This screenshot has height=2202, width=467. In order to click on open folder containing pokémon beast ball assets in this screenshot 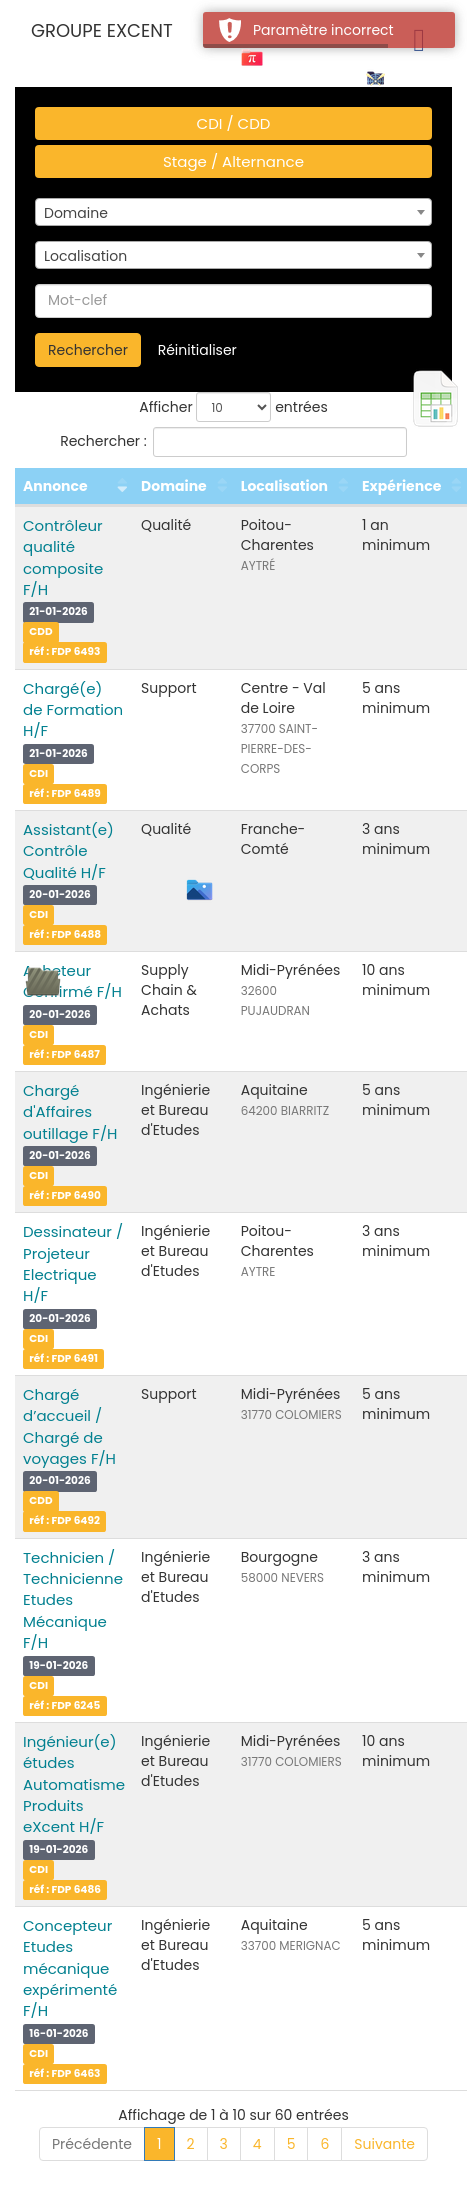, I will do `click(375, 78)`.